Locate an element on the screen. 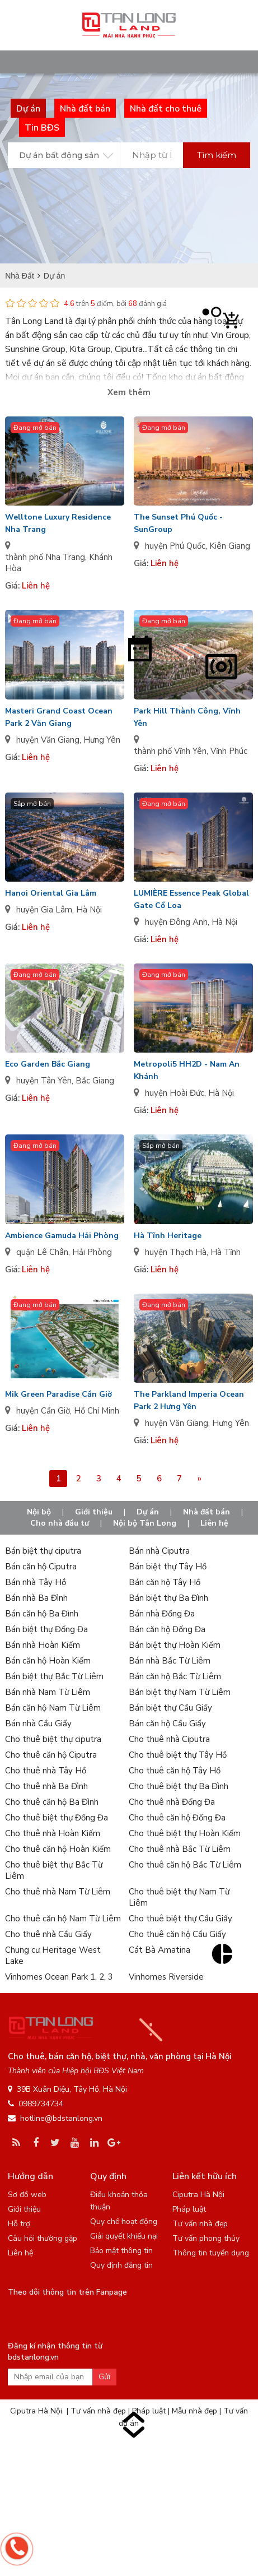  view data breakdown or statistics is located at coordinates (222, 1954).